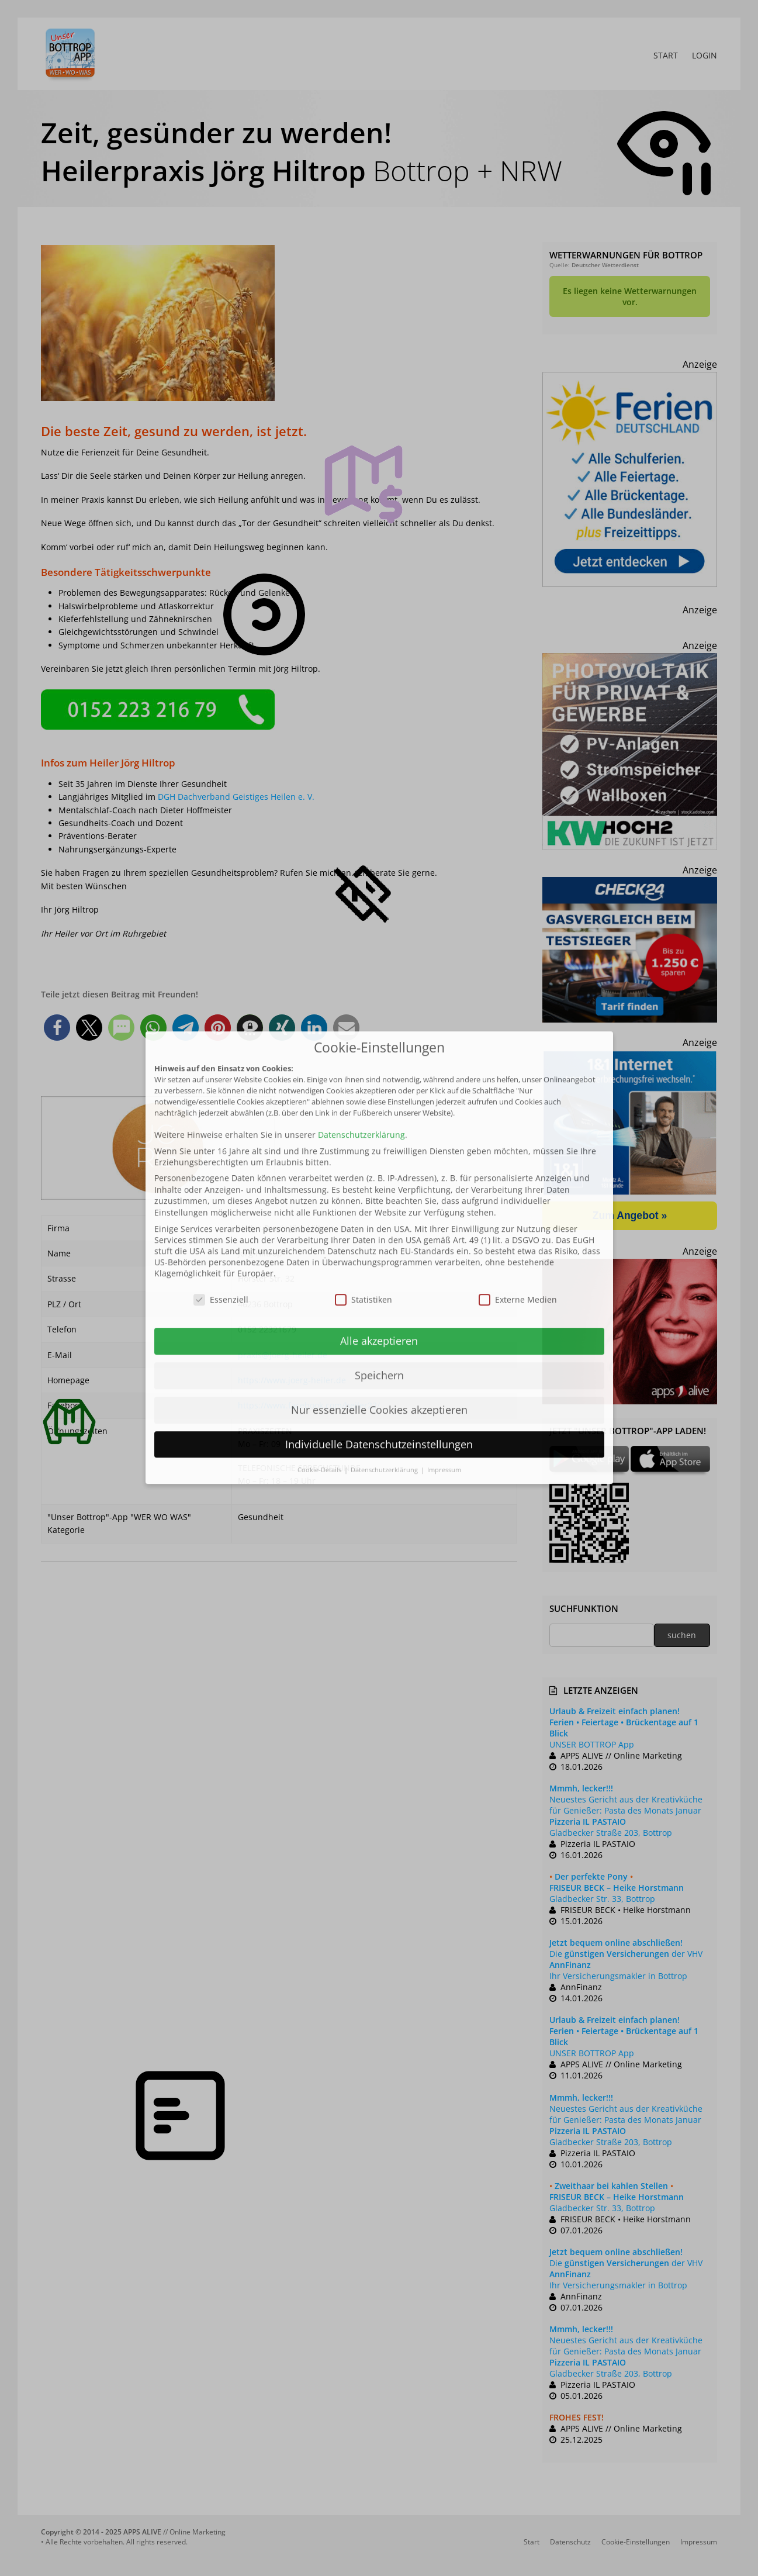  I want to click on browse clothing or apparel items, so click(69, 1421).